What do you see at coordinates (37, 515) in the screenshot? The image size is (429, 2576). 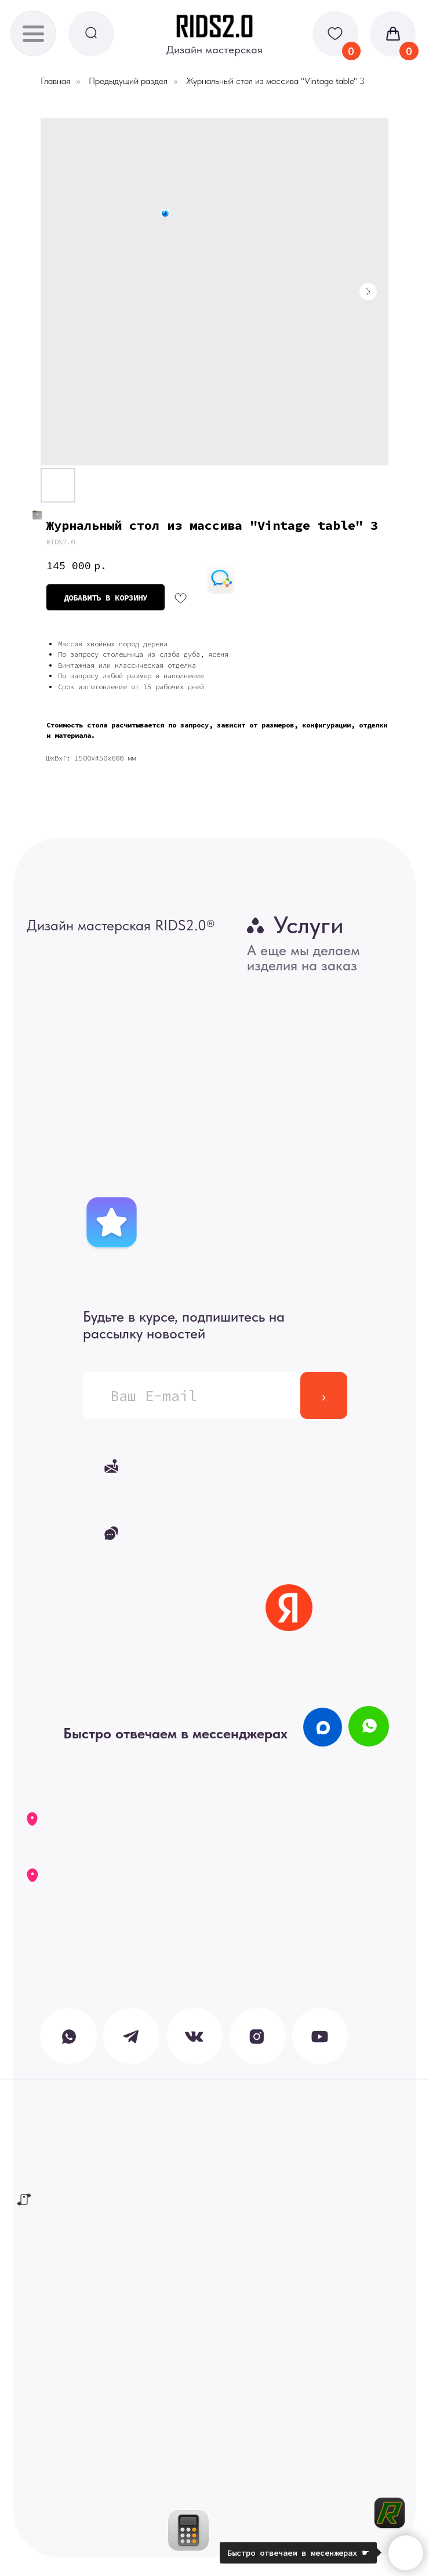 I see `open the Nautilus file manager` at bounding box center [37, 515].